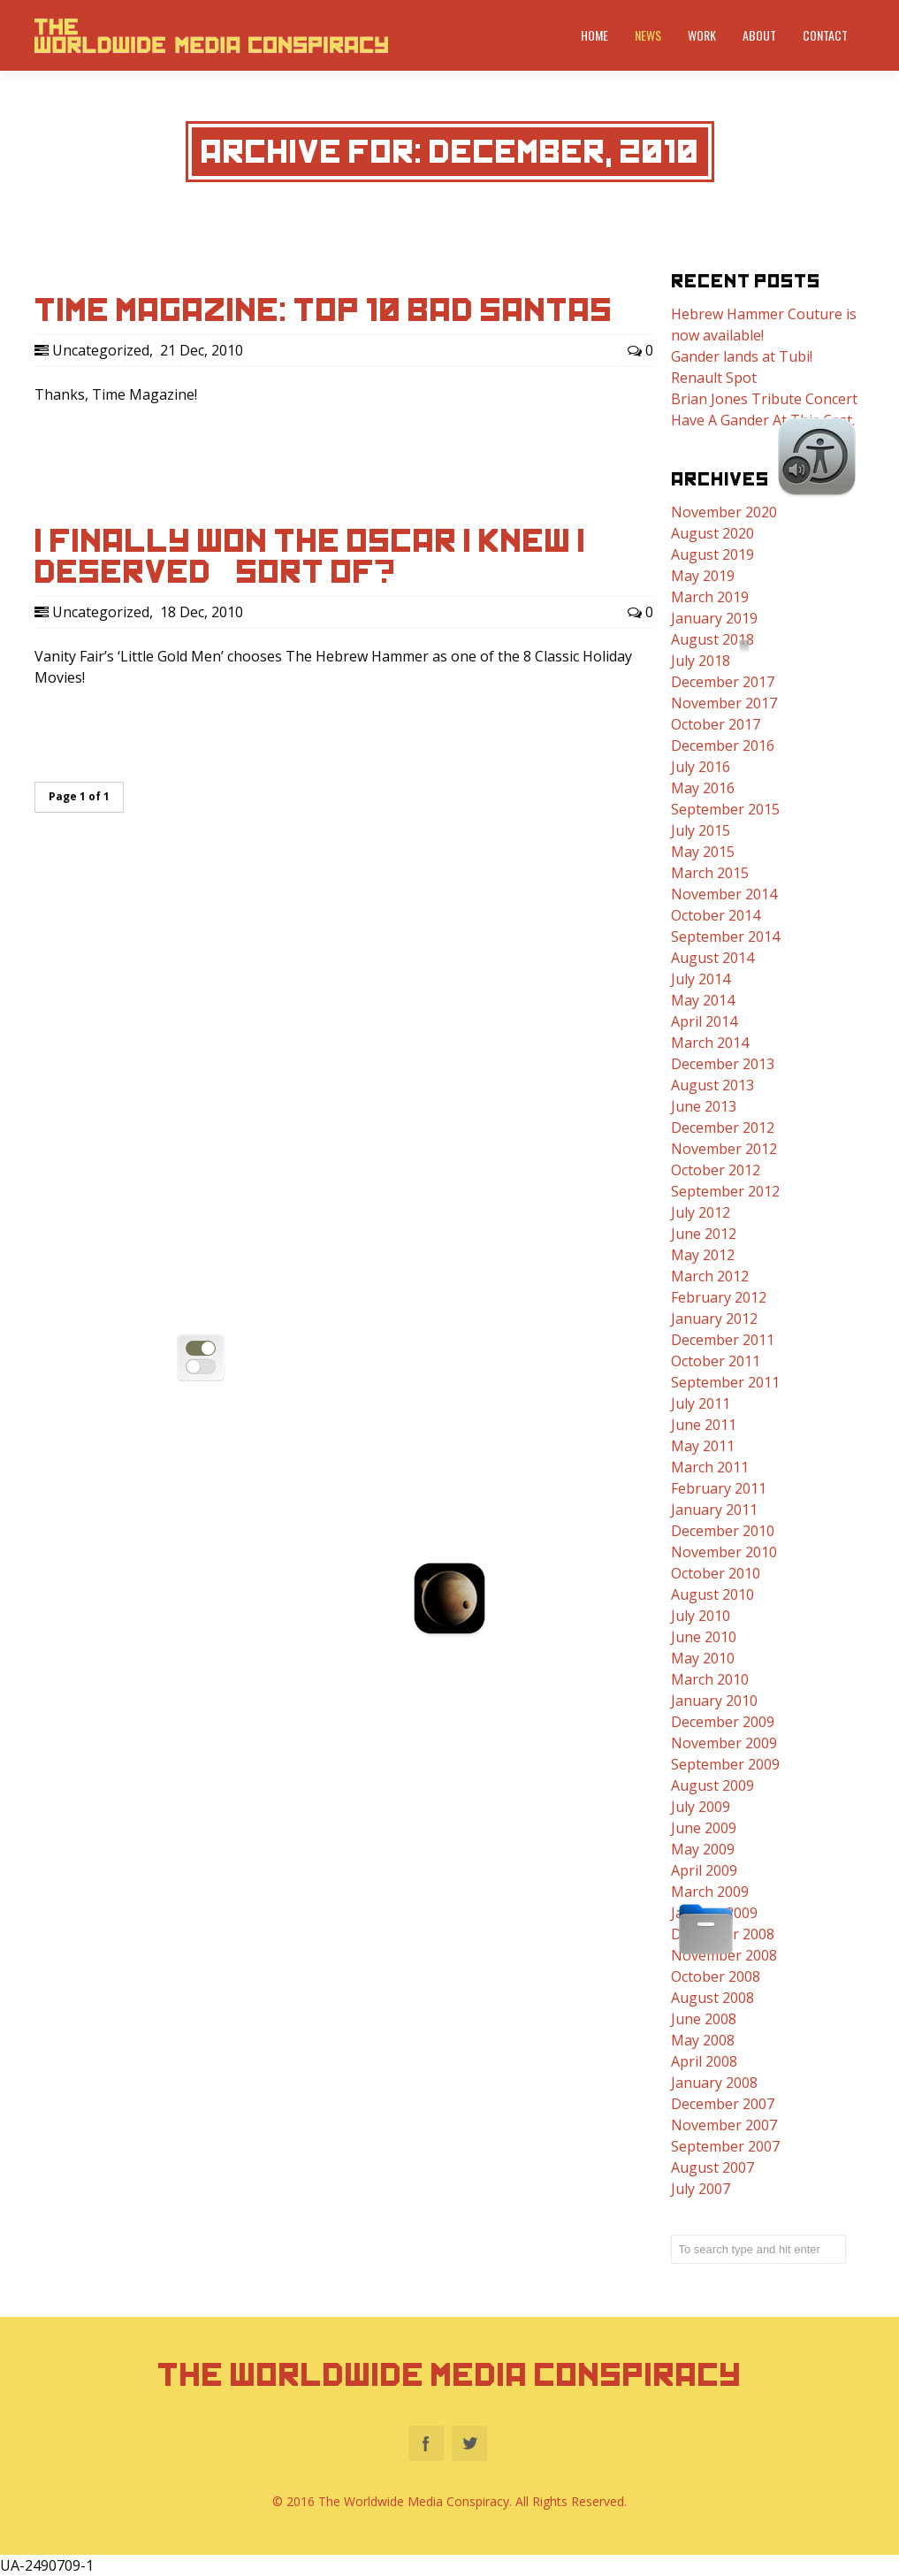  What do you see at coordinates (817, 456) in the screenshot?
I see `open VoiceOver accessibility utility` at bounding box center [817, 456].